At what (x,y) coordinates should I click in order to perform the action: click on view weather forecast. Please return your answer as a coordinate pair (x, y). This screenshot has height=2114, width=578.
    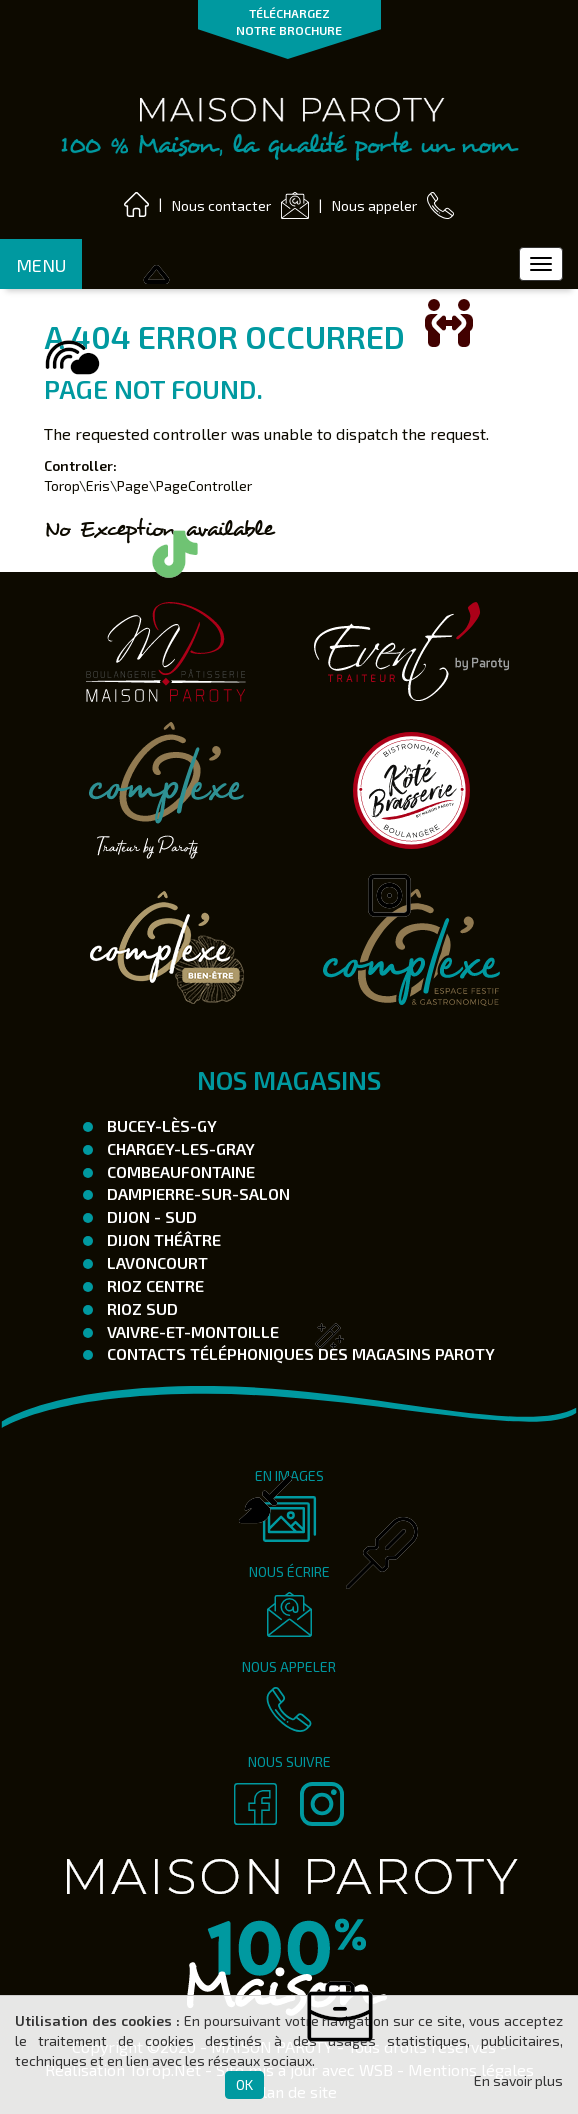
    Looking at the image, I should click on (72, 356).